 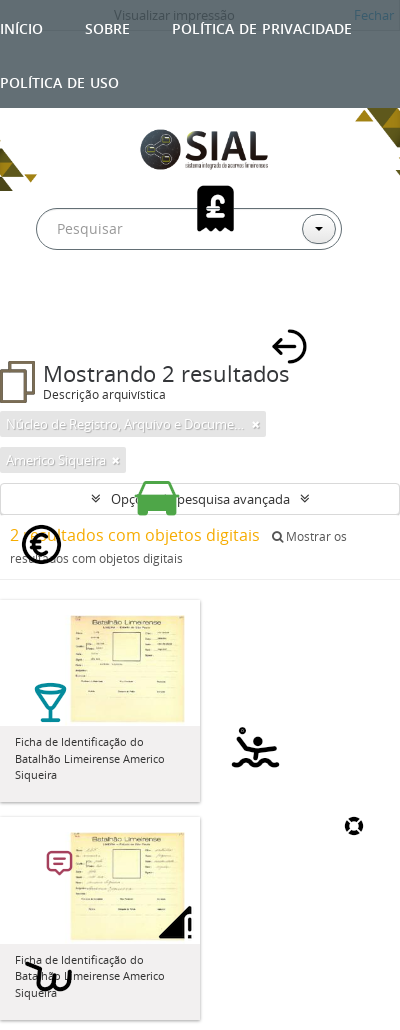 I want to click on indicates full cellular signal but no internet connection, so click(x=174, y=921).